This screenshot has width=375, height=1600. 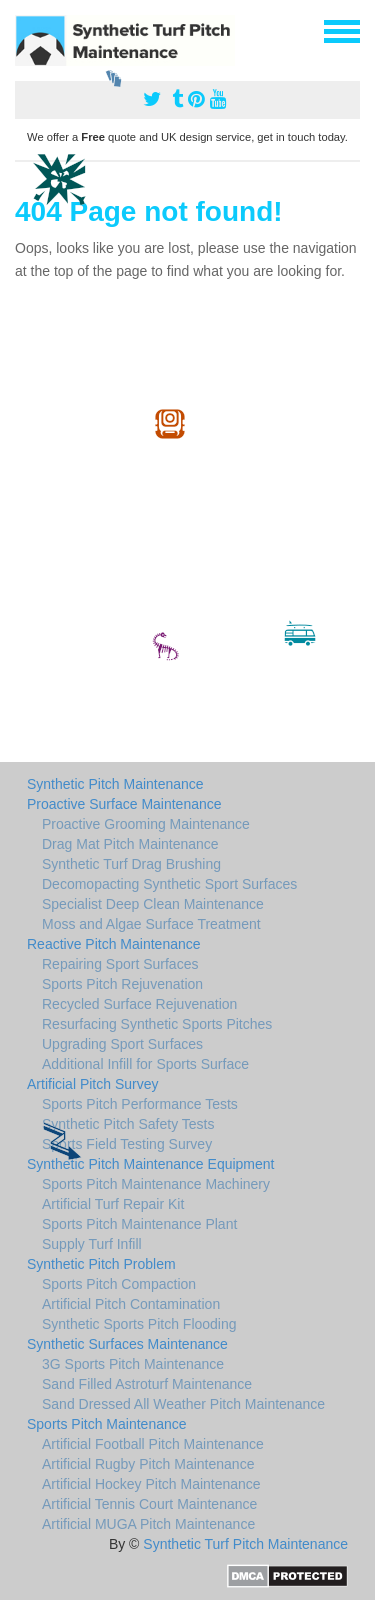 I want to click on trigger an explosion or blast effect, so click(x=59, y=180).